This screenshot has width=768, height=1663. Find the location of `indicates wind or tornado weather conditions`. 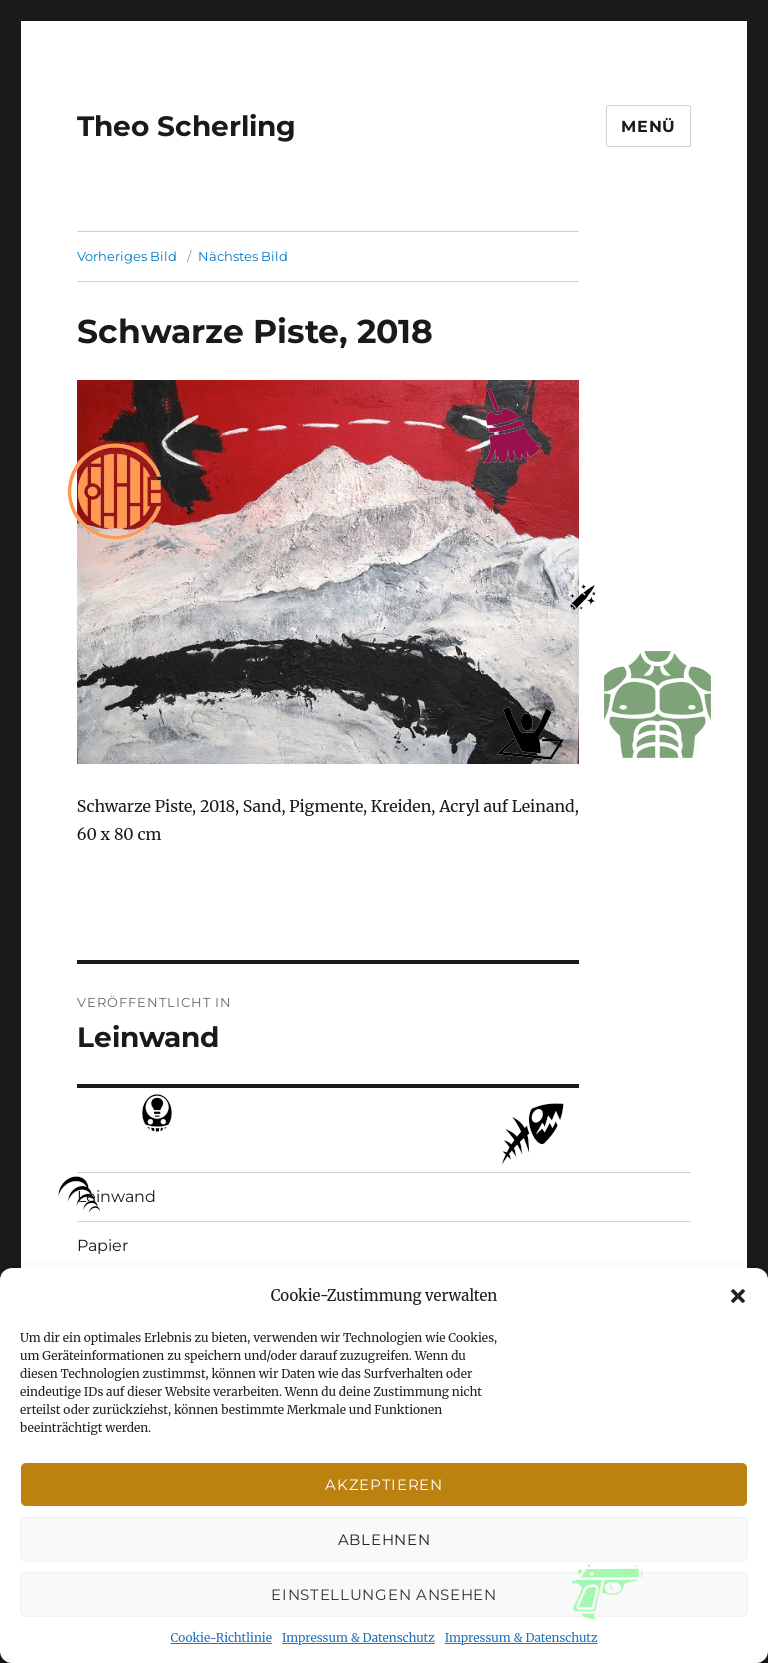

indicates wind or tornado weather conditions is located at coordinates (79, 1195).